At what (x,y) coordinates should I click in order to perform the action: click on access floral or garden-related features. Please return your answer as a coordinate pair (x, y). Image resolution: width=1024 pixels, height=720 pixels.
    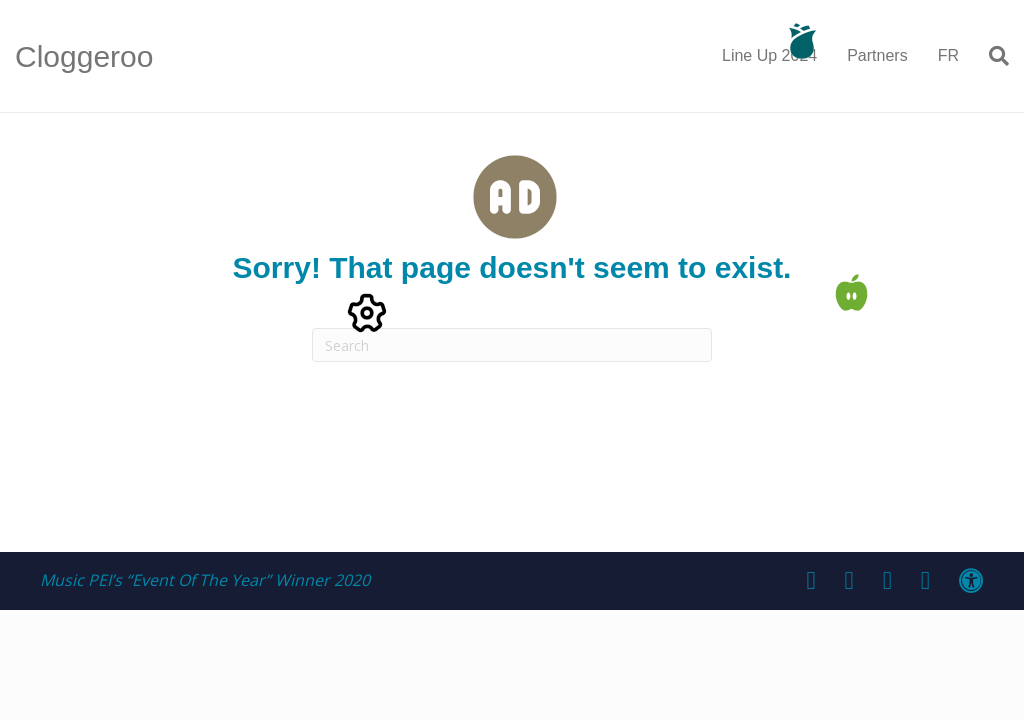
    Looking at the image, I should click on (802, 41).